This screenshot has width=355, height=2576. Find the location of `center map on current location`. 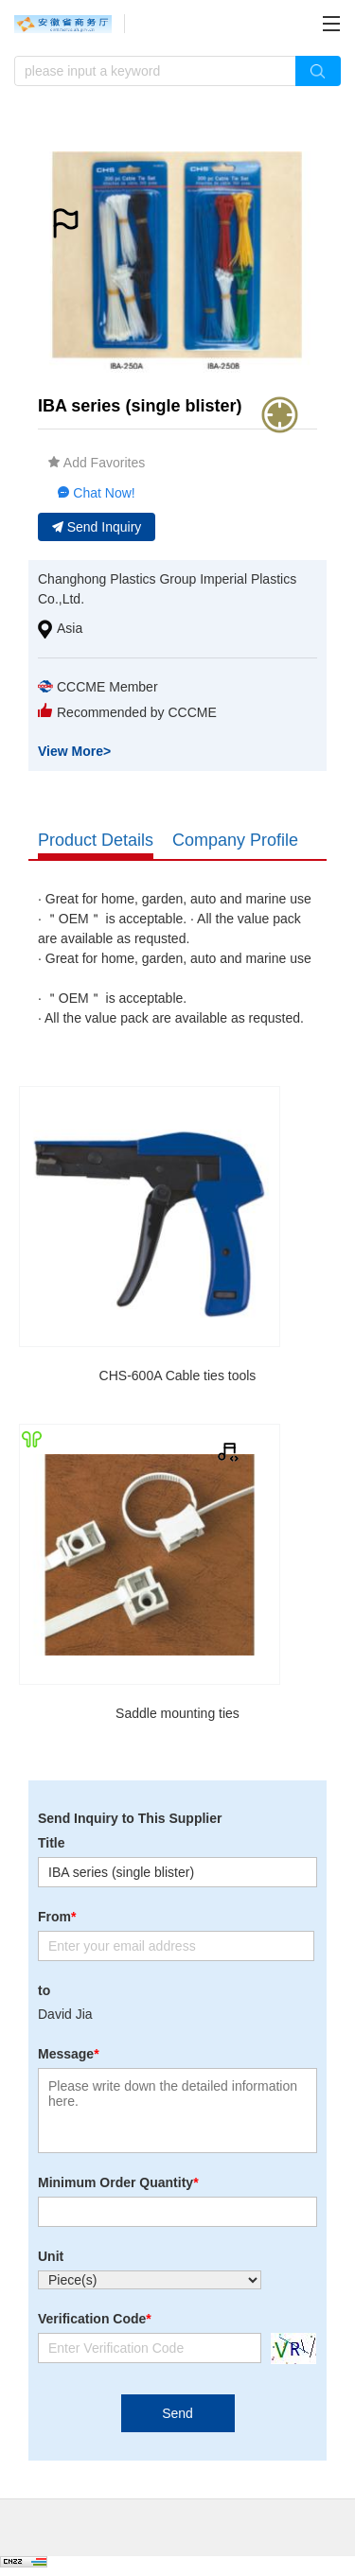

center map on current location is located at coordinates (279, 414).